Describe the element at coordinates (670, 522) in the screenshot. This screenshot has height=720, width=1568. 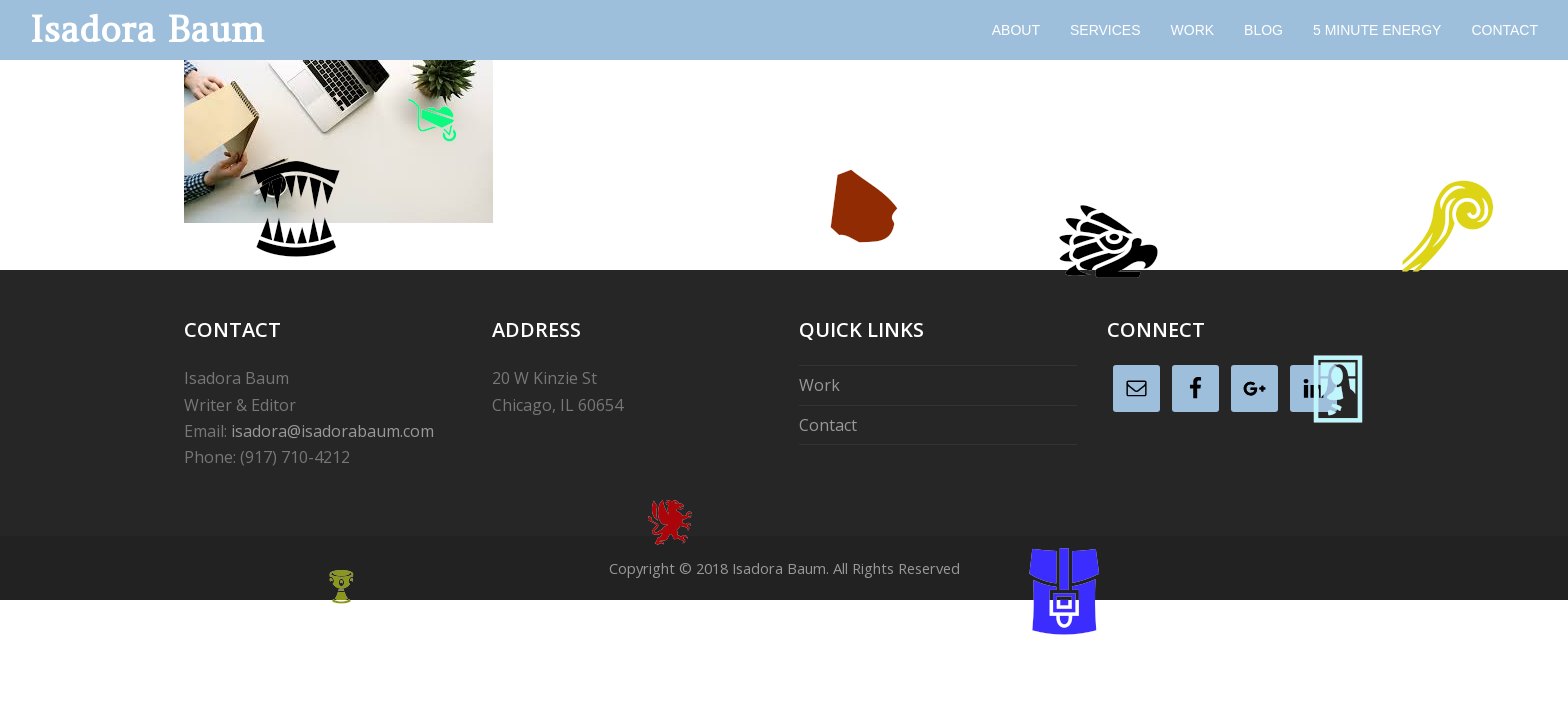
I see `fantasy game faction or guild emblem` at that location.